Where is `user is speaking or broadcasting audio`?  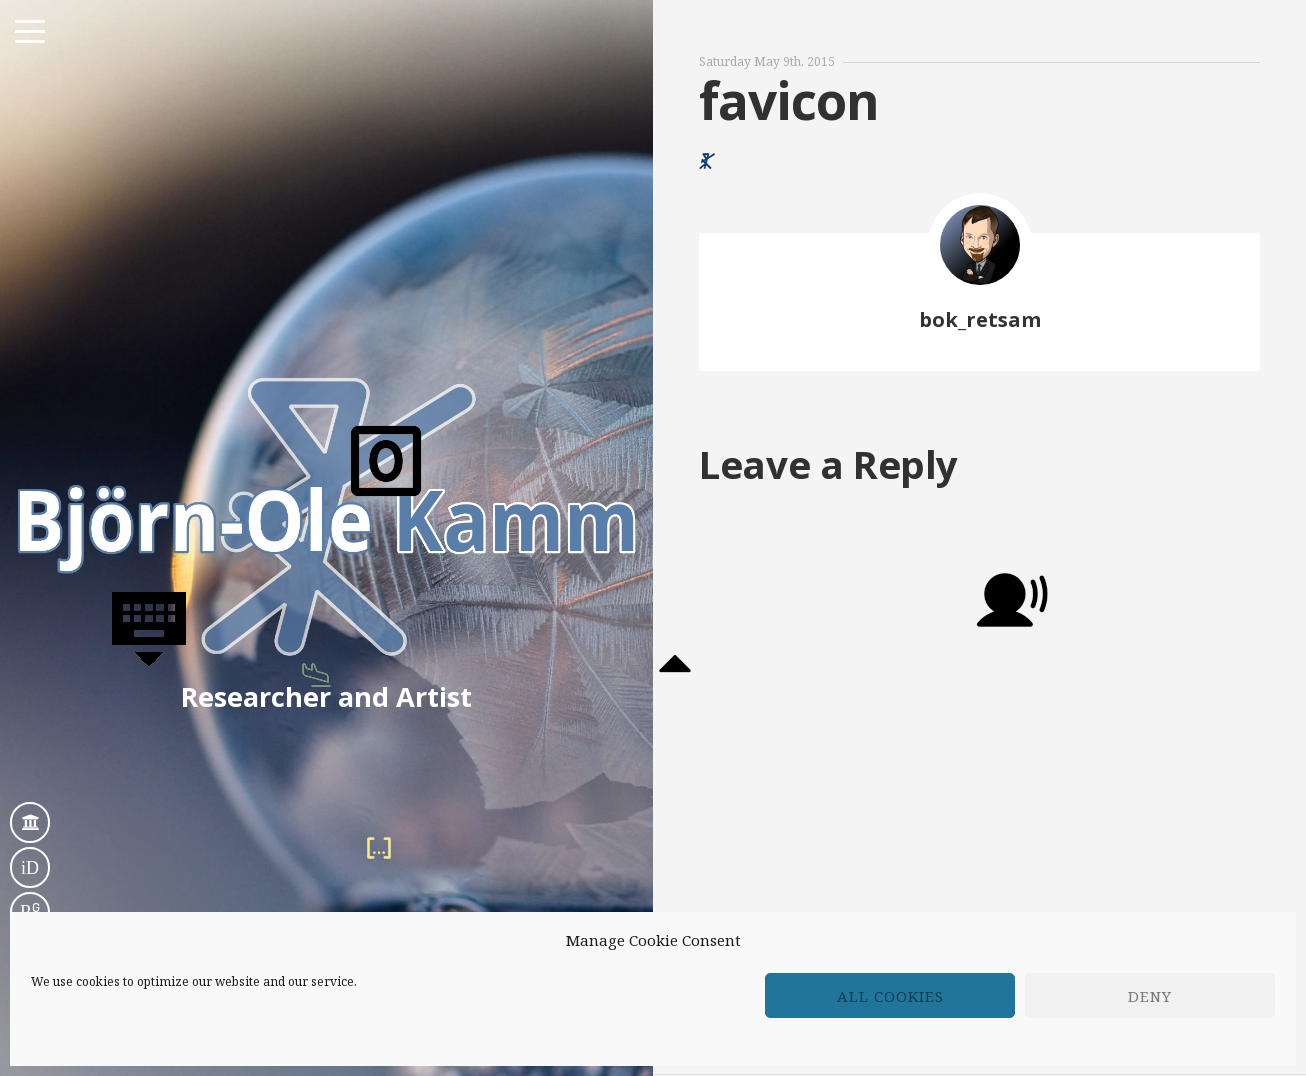 user is speaking or broadcasting audio is located at coordinates (1011, 600).